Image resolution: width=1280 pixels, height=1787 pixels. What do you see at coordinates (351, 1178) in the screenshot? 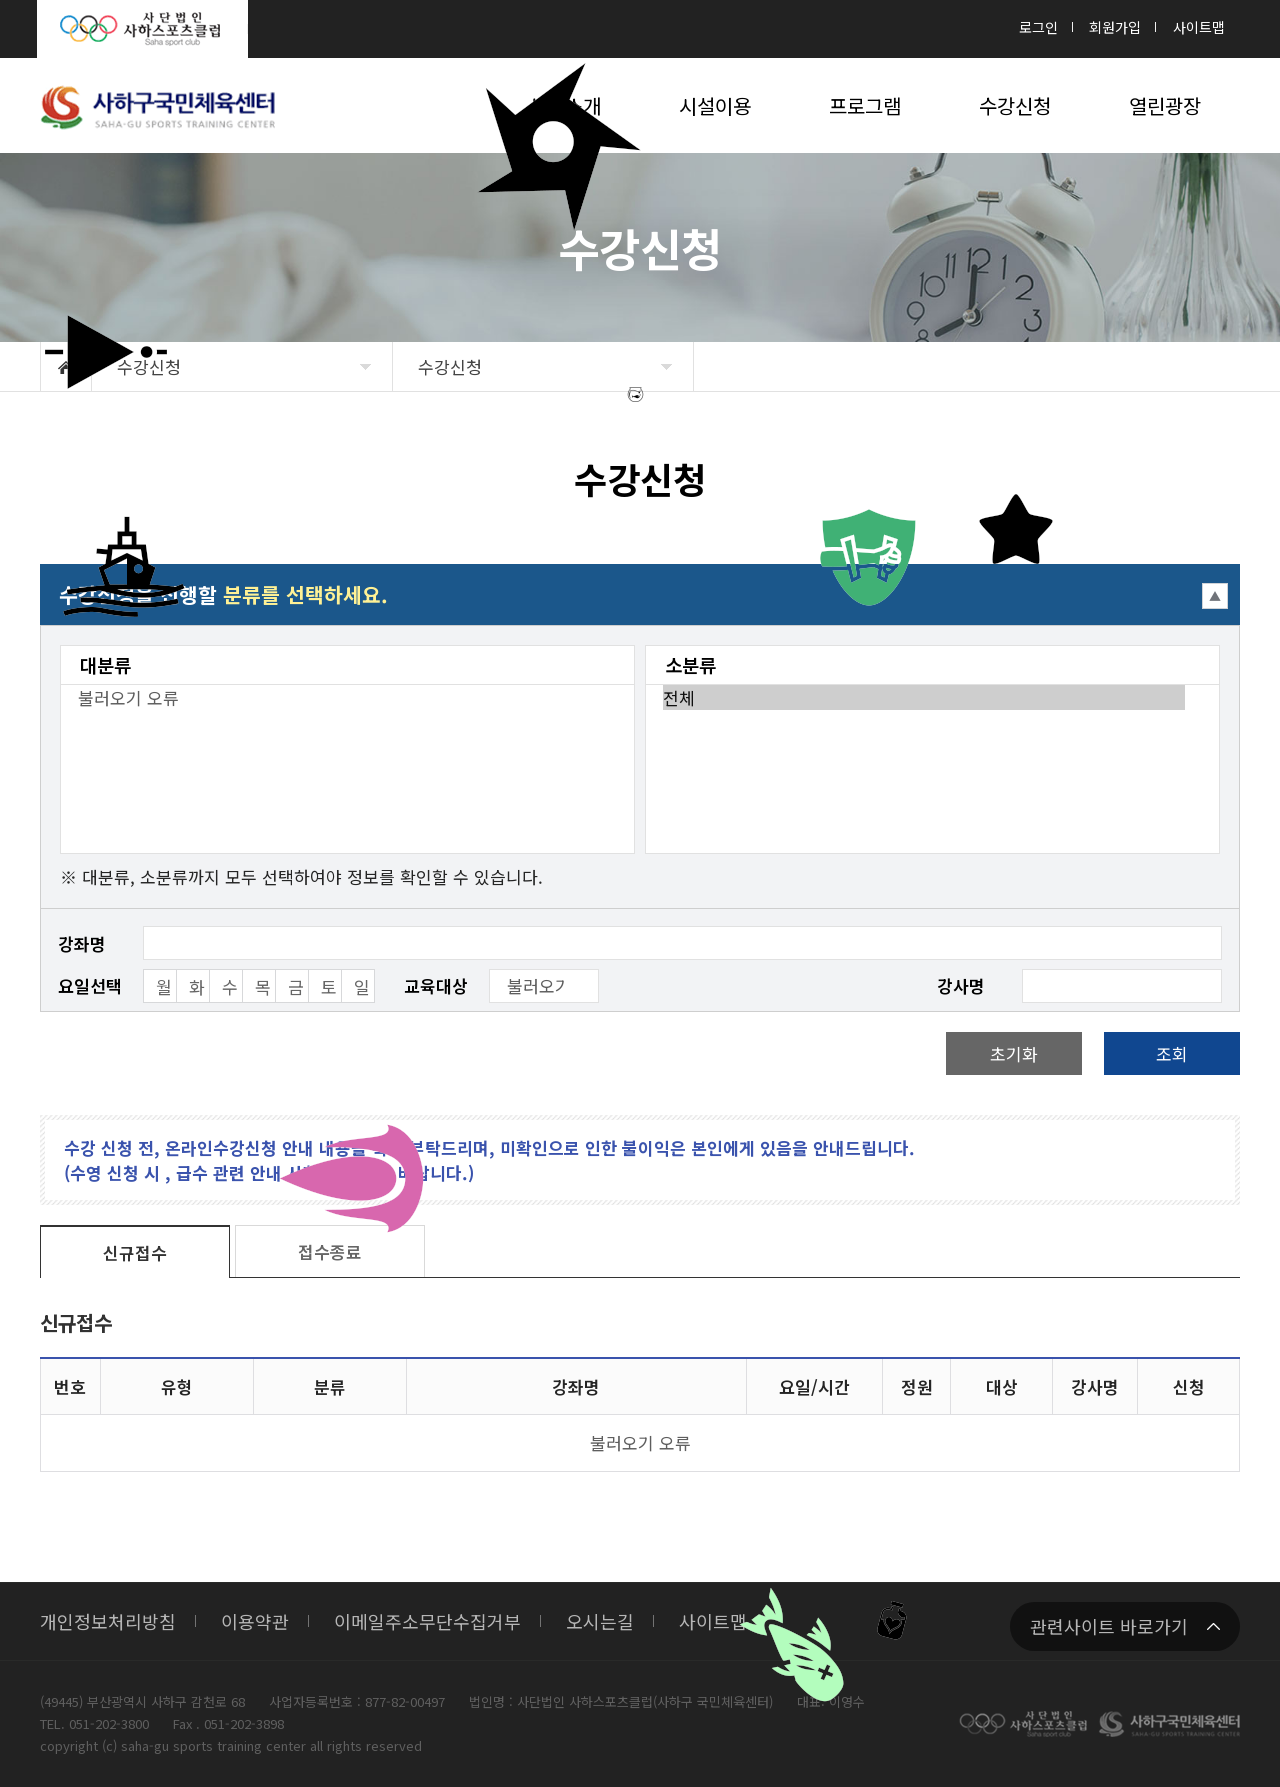
I see `select the lucifer cannon weapon` at bounding box center [351, 1178].